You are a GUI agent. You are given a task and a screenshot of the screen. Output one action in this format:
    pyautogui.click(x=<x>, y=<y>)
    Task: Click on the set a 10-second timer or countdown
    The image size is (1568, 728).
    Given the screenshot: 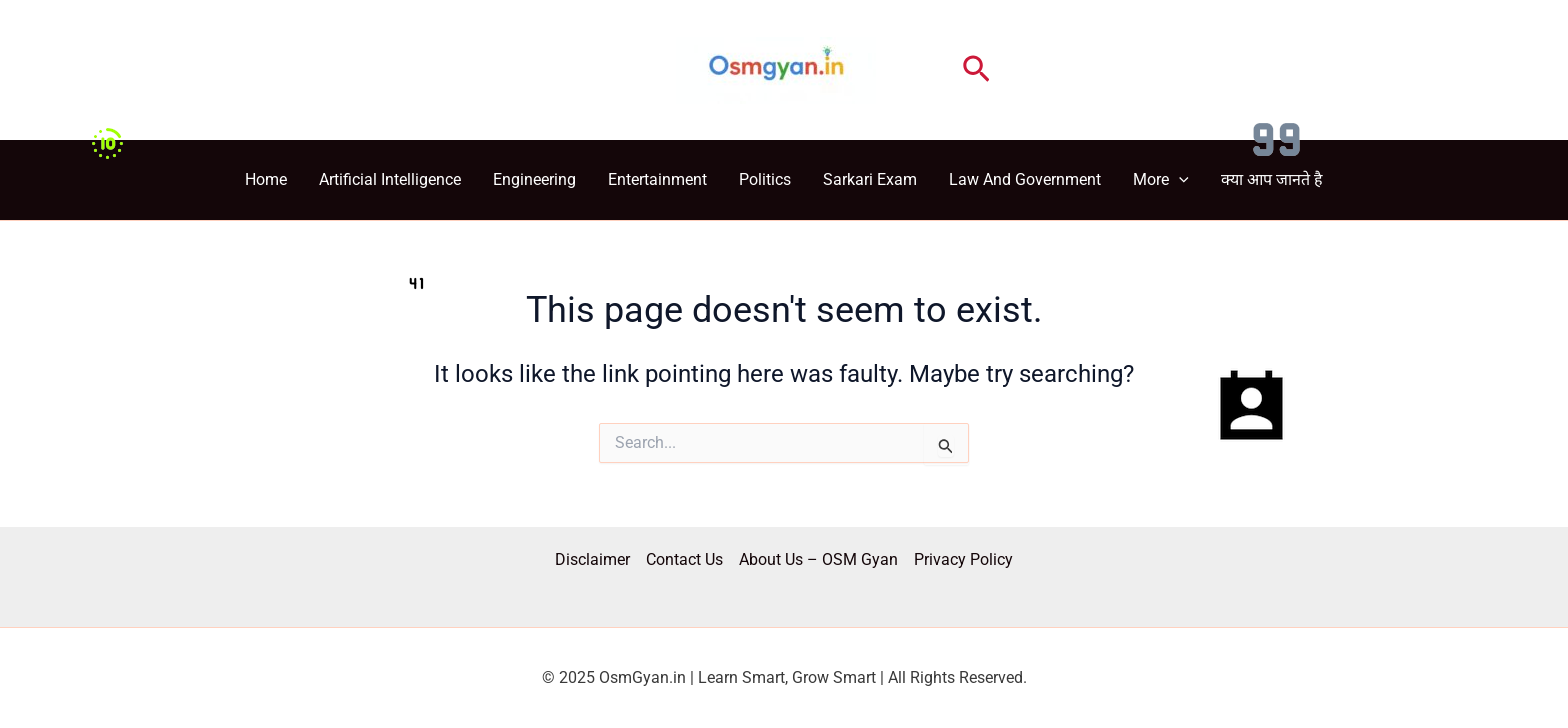 What is the action you would take?
    pyautogui.click(x=107, y=143)
    